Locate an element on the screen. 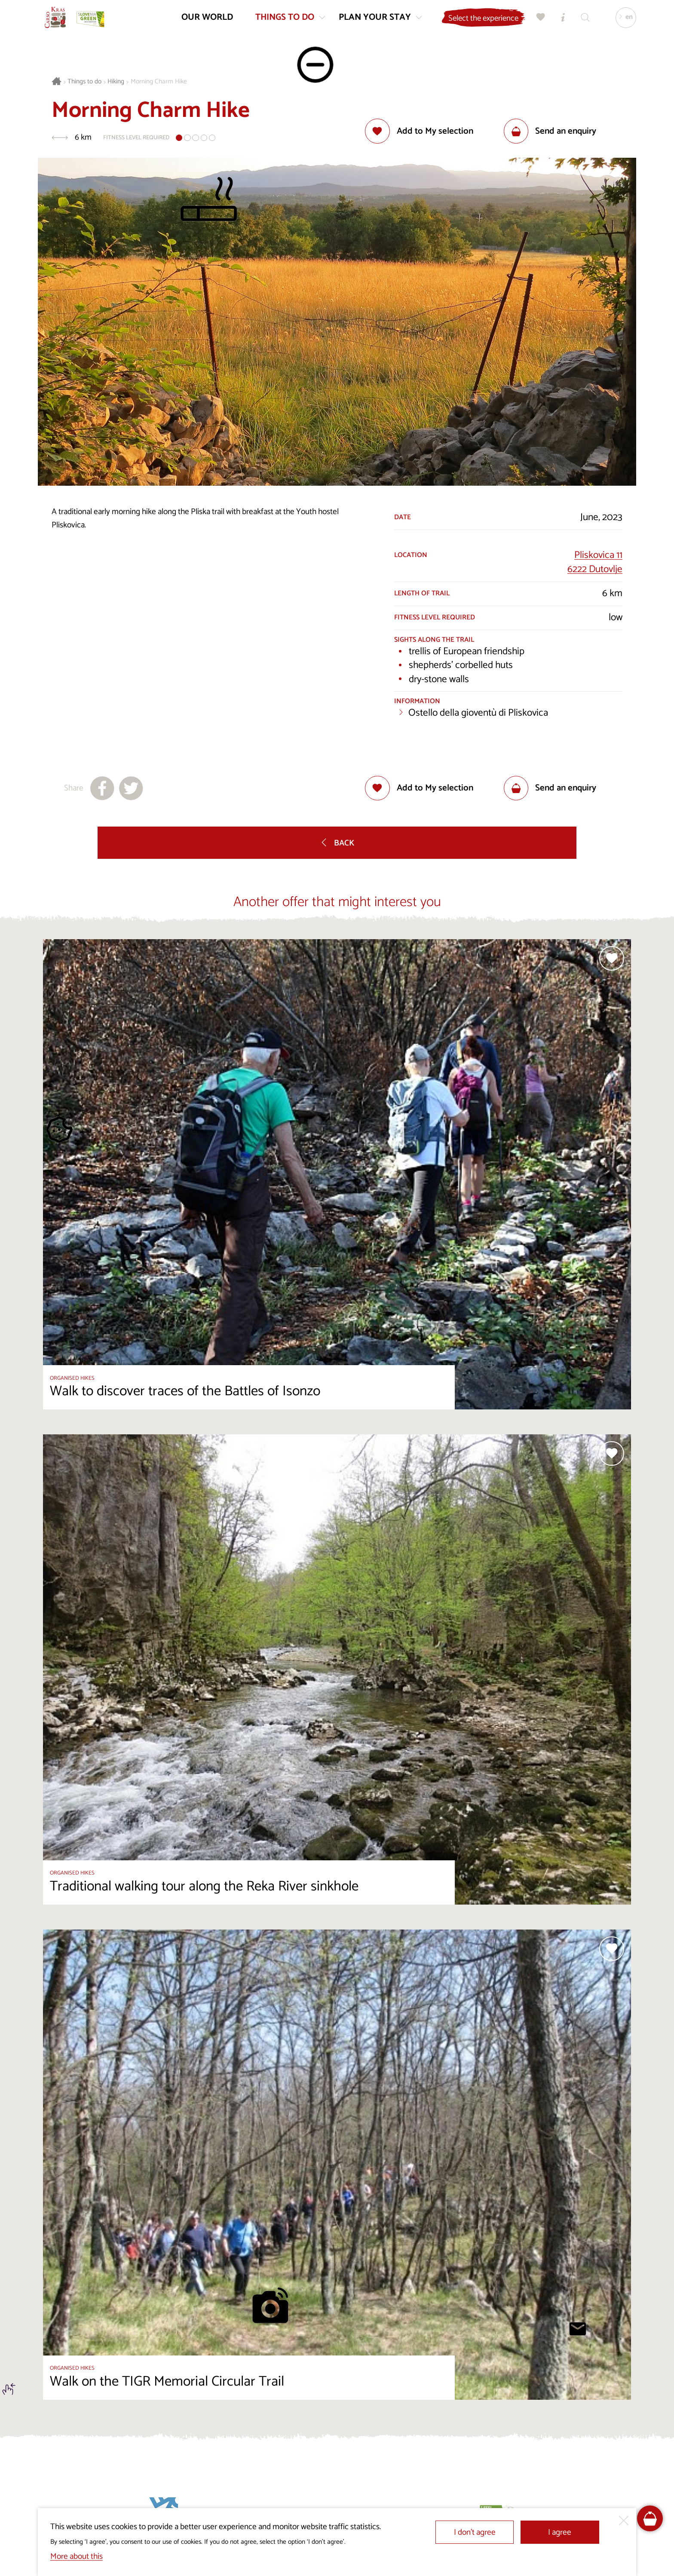  connect to a wireless or remote camera is located at coordinates (270, 2305).